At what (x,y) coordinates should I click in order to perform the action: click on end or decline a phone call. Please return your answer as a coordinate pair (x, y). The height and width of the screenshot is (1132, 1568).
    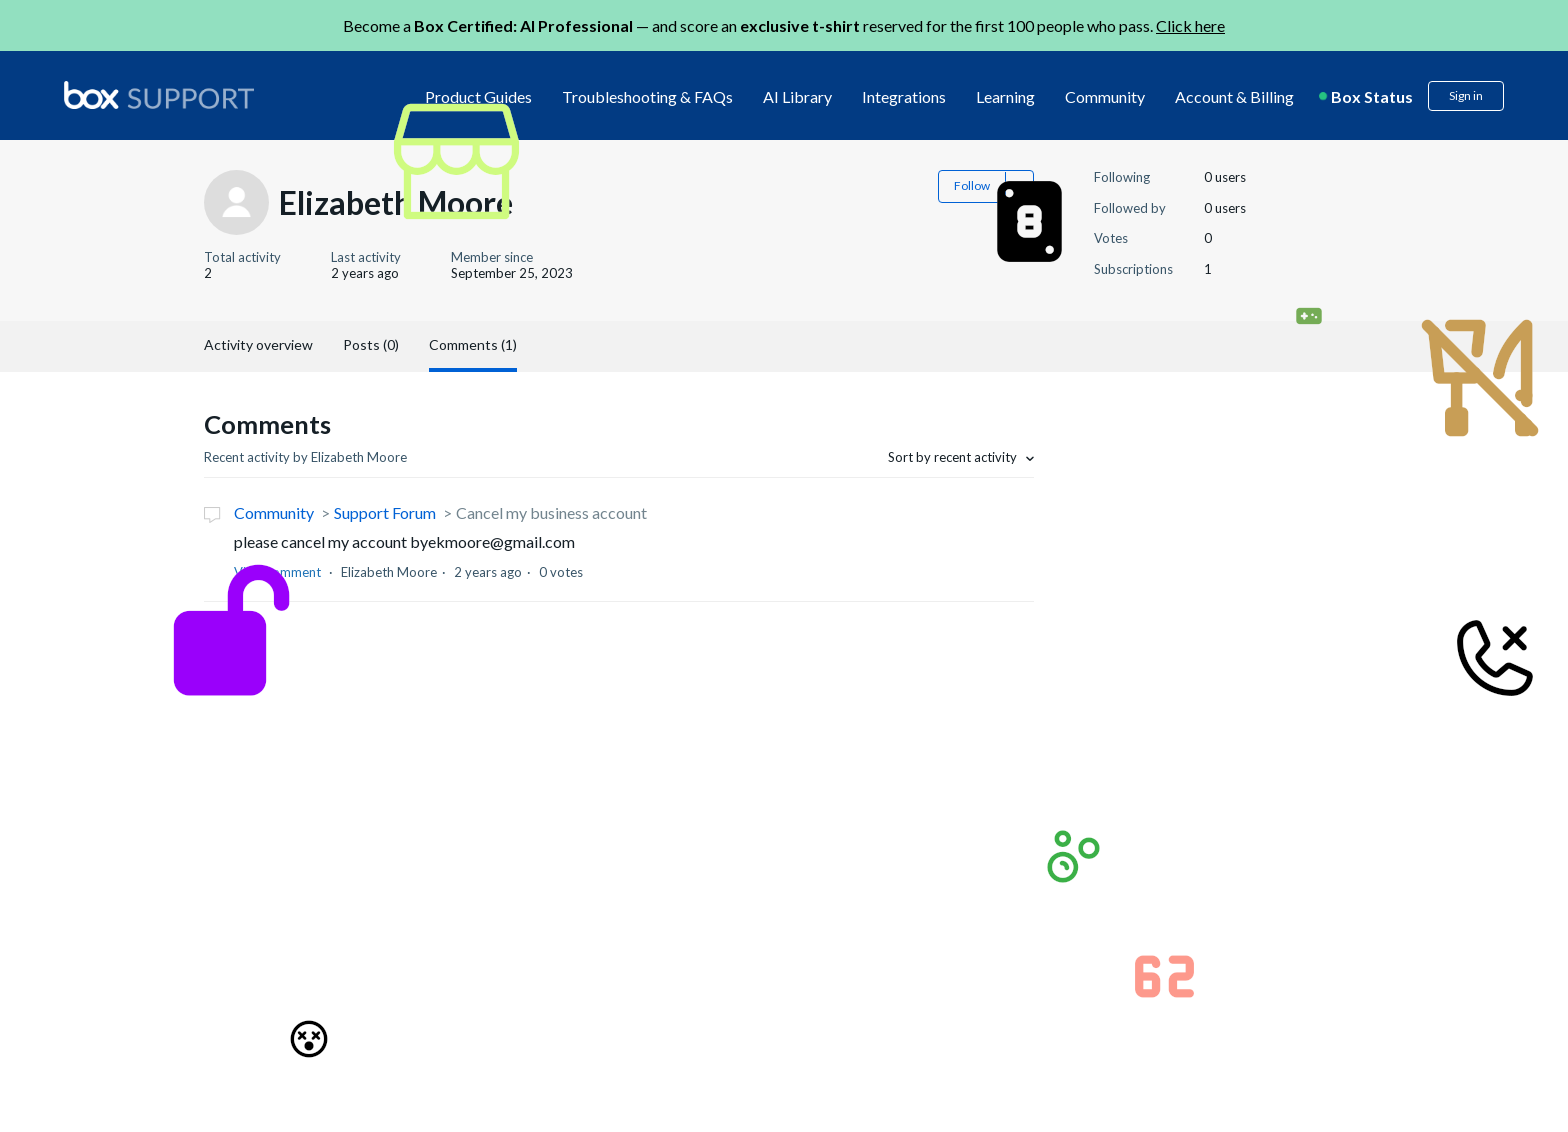
    Looking at the image, I should click on (1496, 656).